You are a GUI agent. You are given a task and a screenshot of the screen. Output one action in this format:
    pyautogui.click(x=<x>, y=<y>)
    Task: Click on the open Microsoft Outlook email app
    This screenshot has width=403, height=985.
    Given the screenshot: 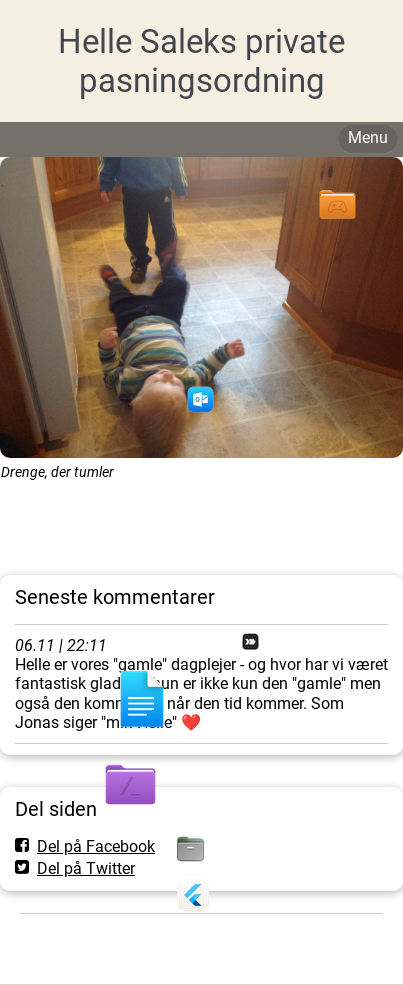 What is the action you would take?
    pyautogui.click(x=200, y=399)
    